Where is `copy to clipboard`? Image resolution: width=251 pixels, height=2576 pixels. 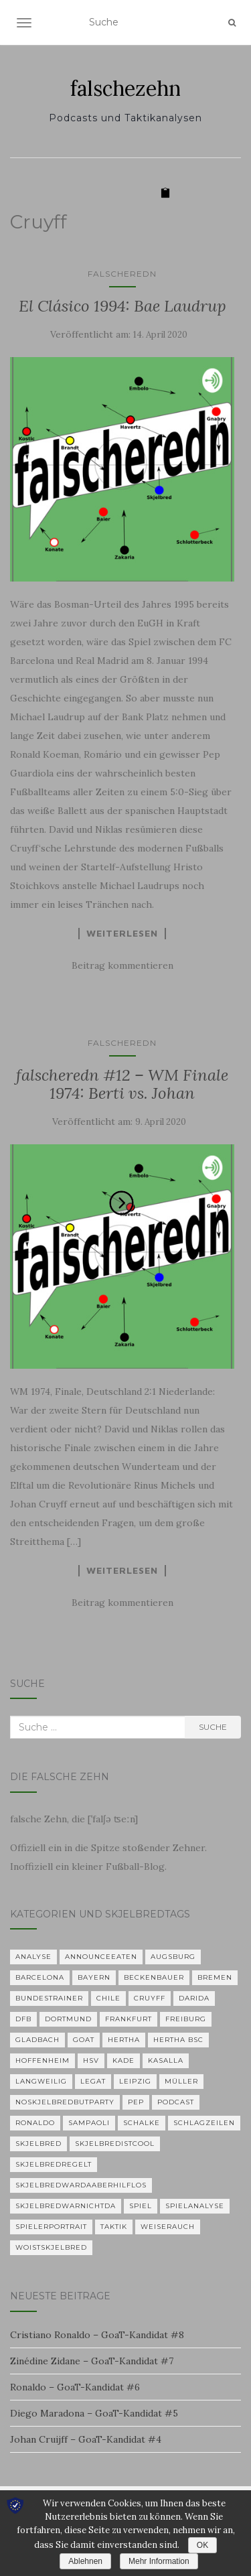 copy to clipboard is located at coordinates (165, 193).